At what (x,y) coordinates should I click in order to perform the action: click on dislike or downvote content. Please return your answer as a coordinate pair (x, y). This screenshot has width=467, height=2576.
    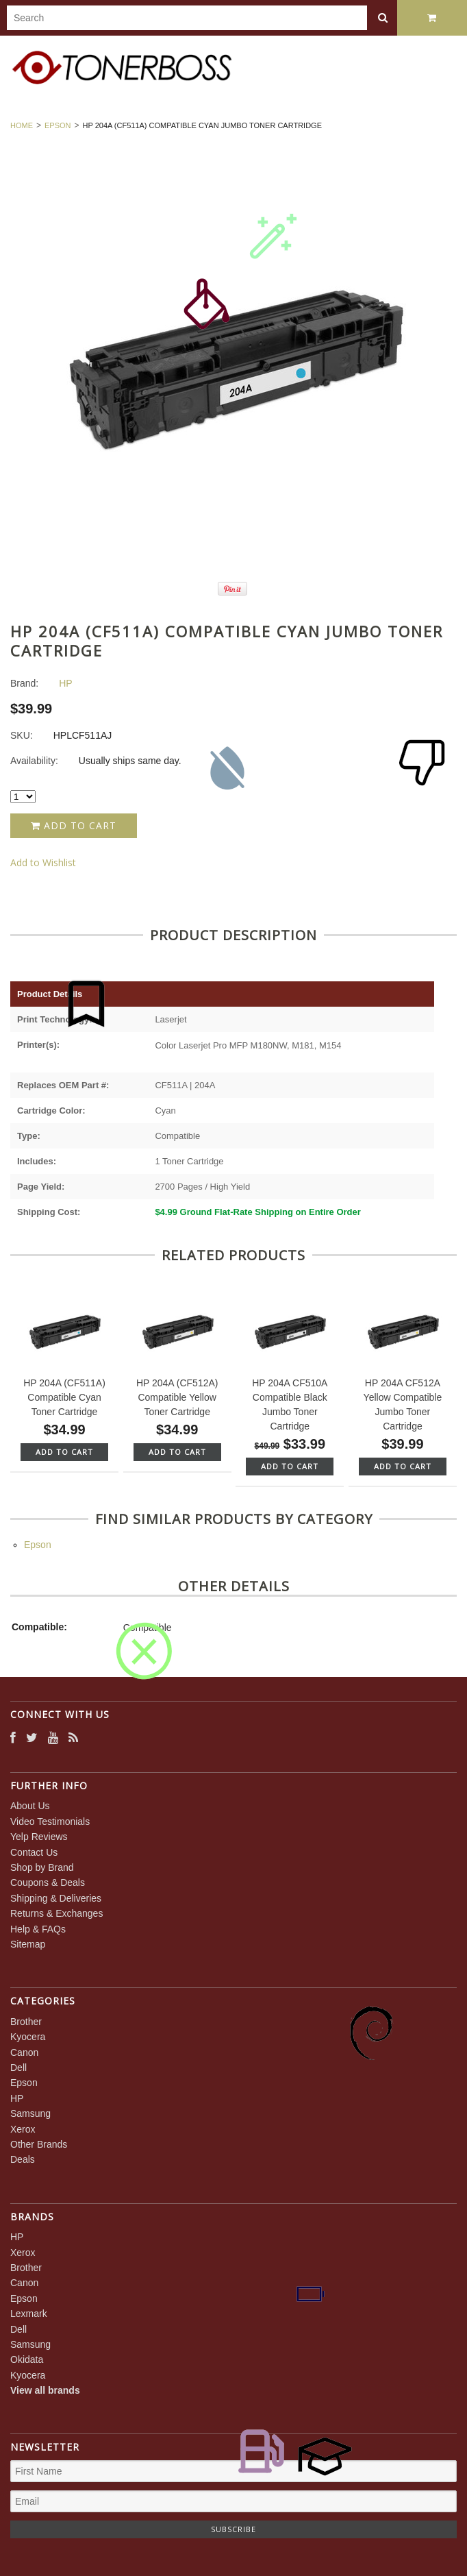
    Looking at the image, I should click on (422, 763).